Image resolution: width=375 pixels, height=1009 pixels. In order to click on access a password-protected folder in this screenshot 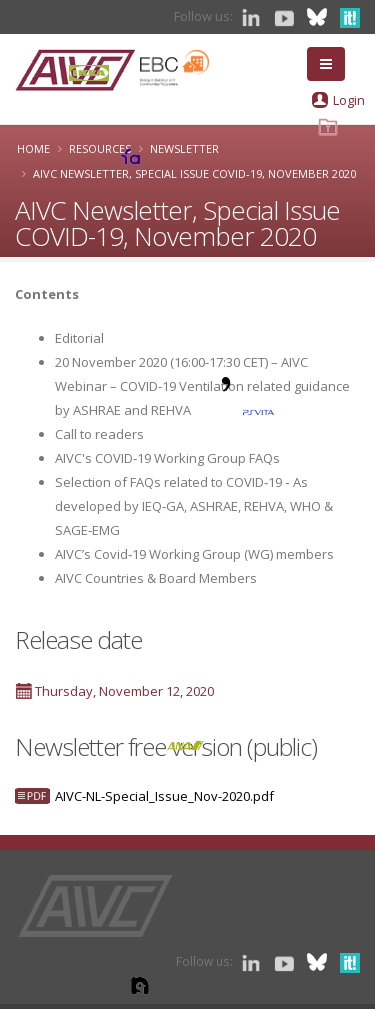, I will do `click(328, 127)`.